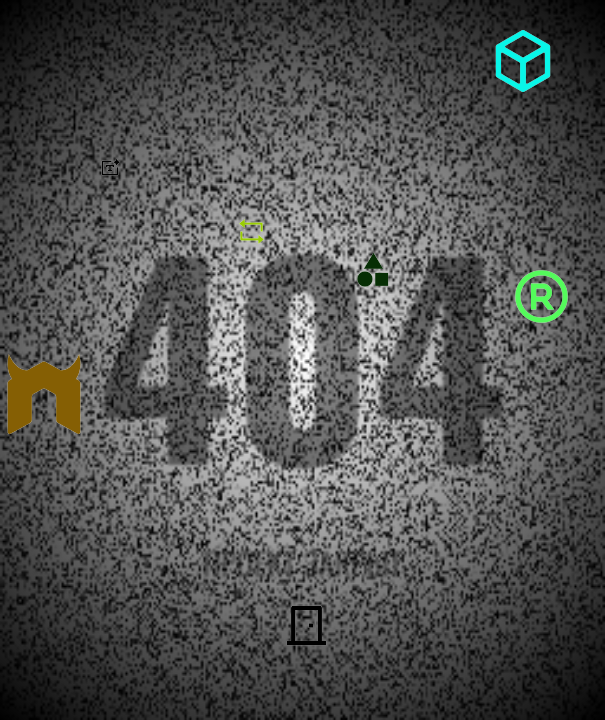 The width and height of the screenshot is (605, 720). I want to click on indicates a registered trademark, so click(541, 296).